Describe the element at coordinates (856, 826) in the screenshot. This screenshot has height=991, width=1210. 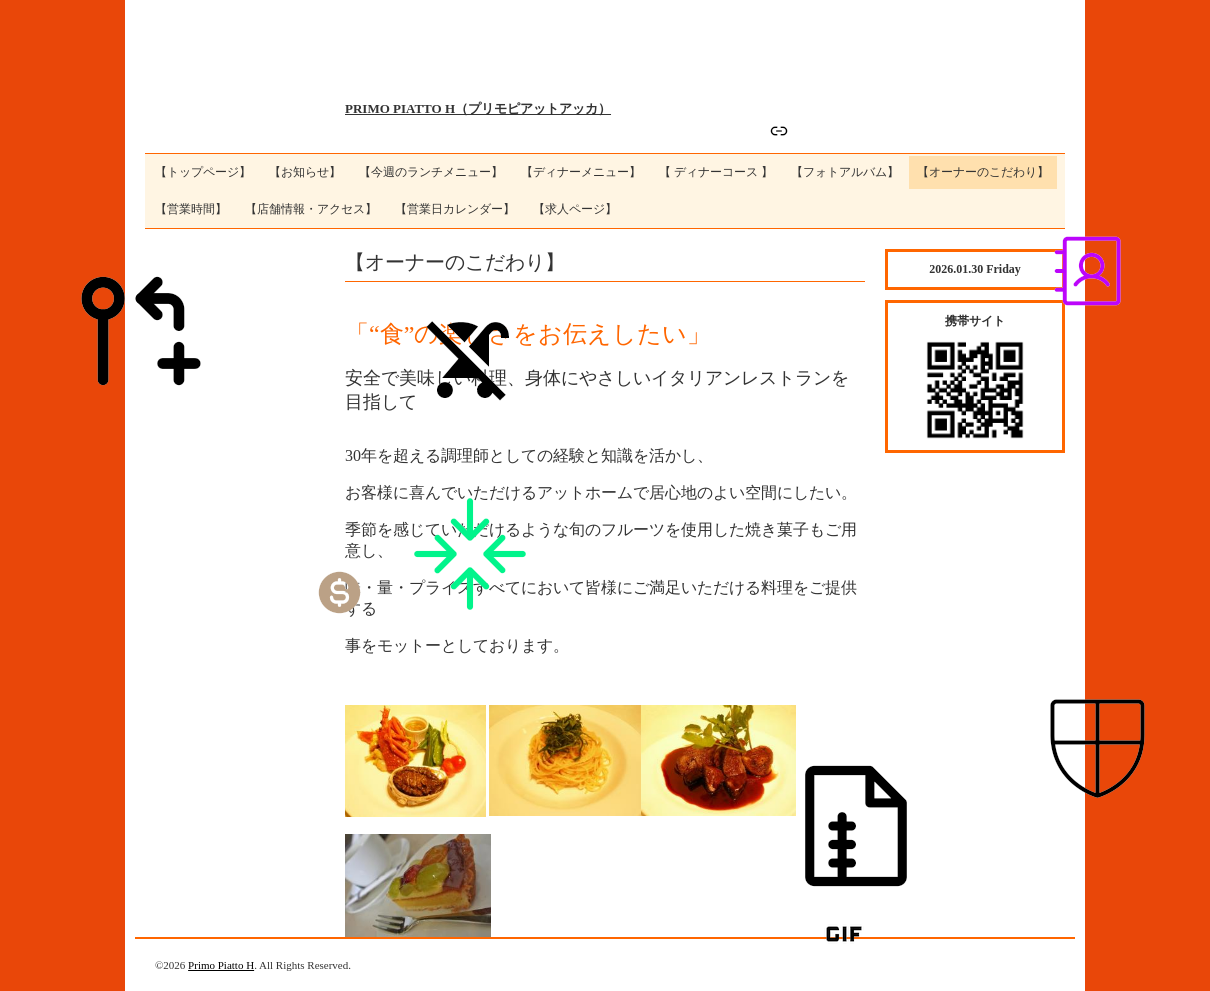
I see `access compressed or archived files` at that location.